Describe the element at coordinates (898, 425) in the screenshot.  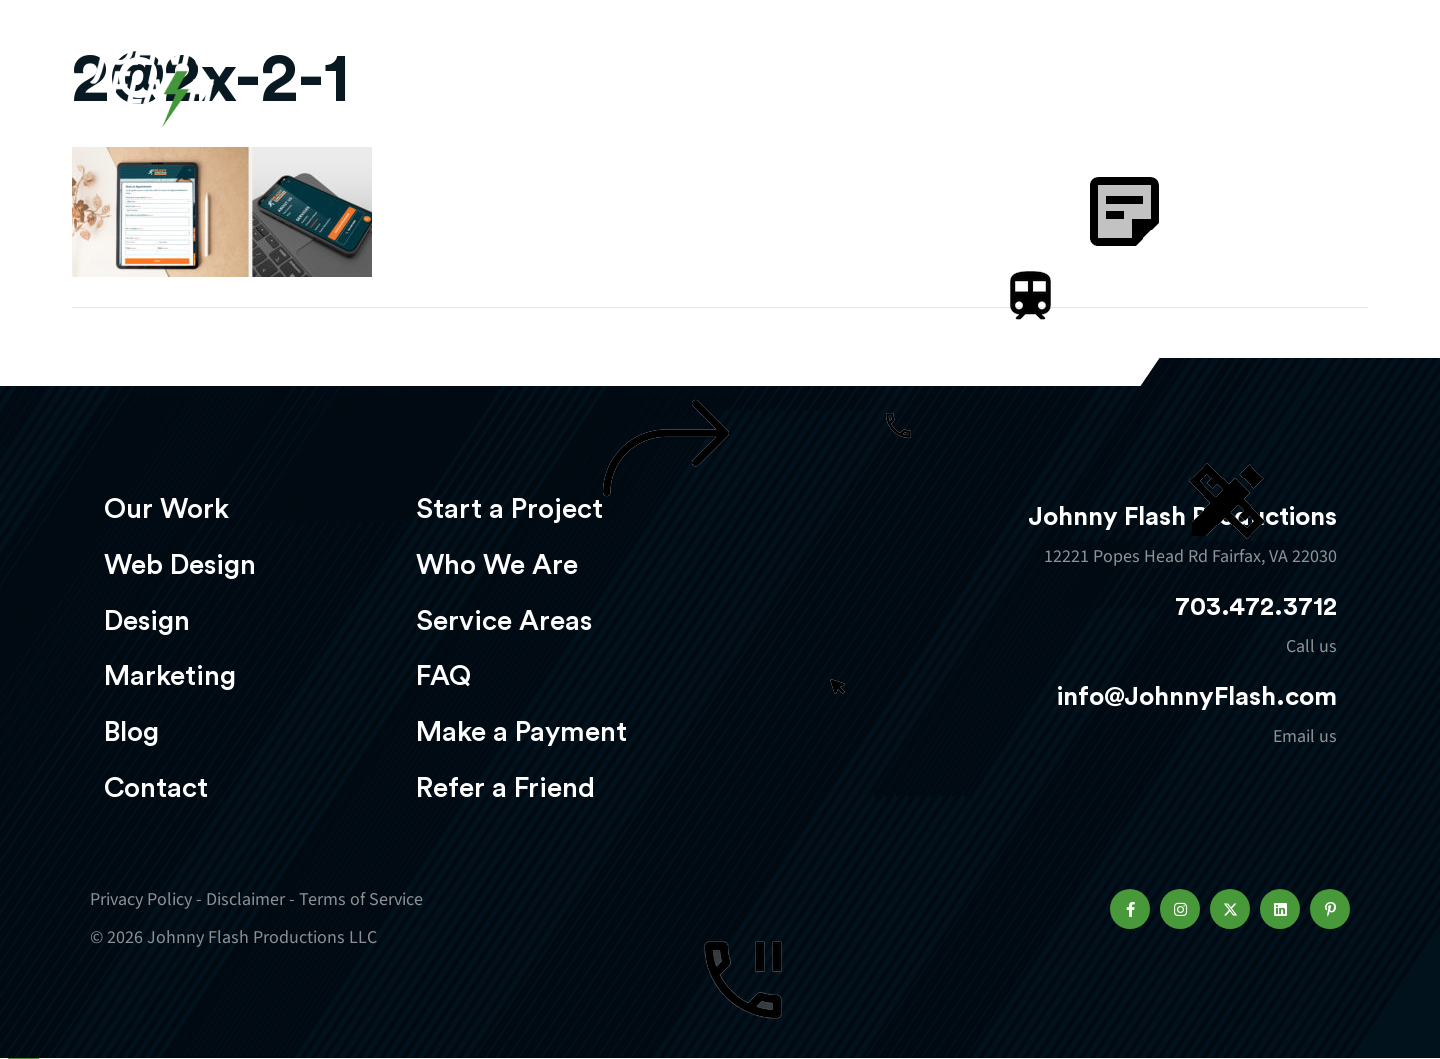
I see `tap to make a phone call` at that location.